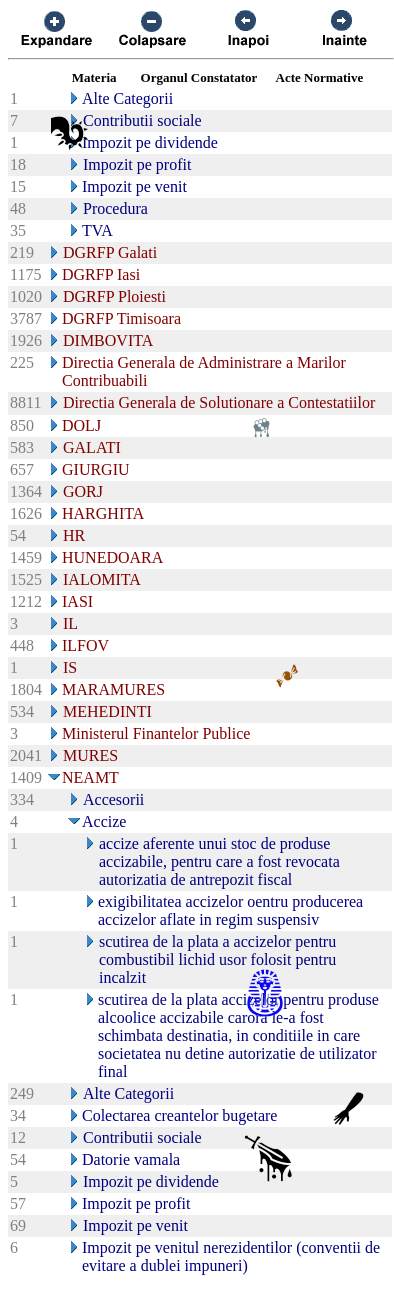  I want to click on select tentacle monster or creature type, so click(69, 133).